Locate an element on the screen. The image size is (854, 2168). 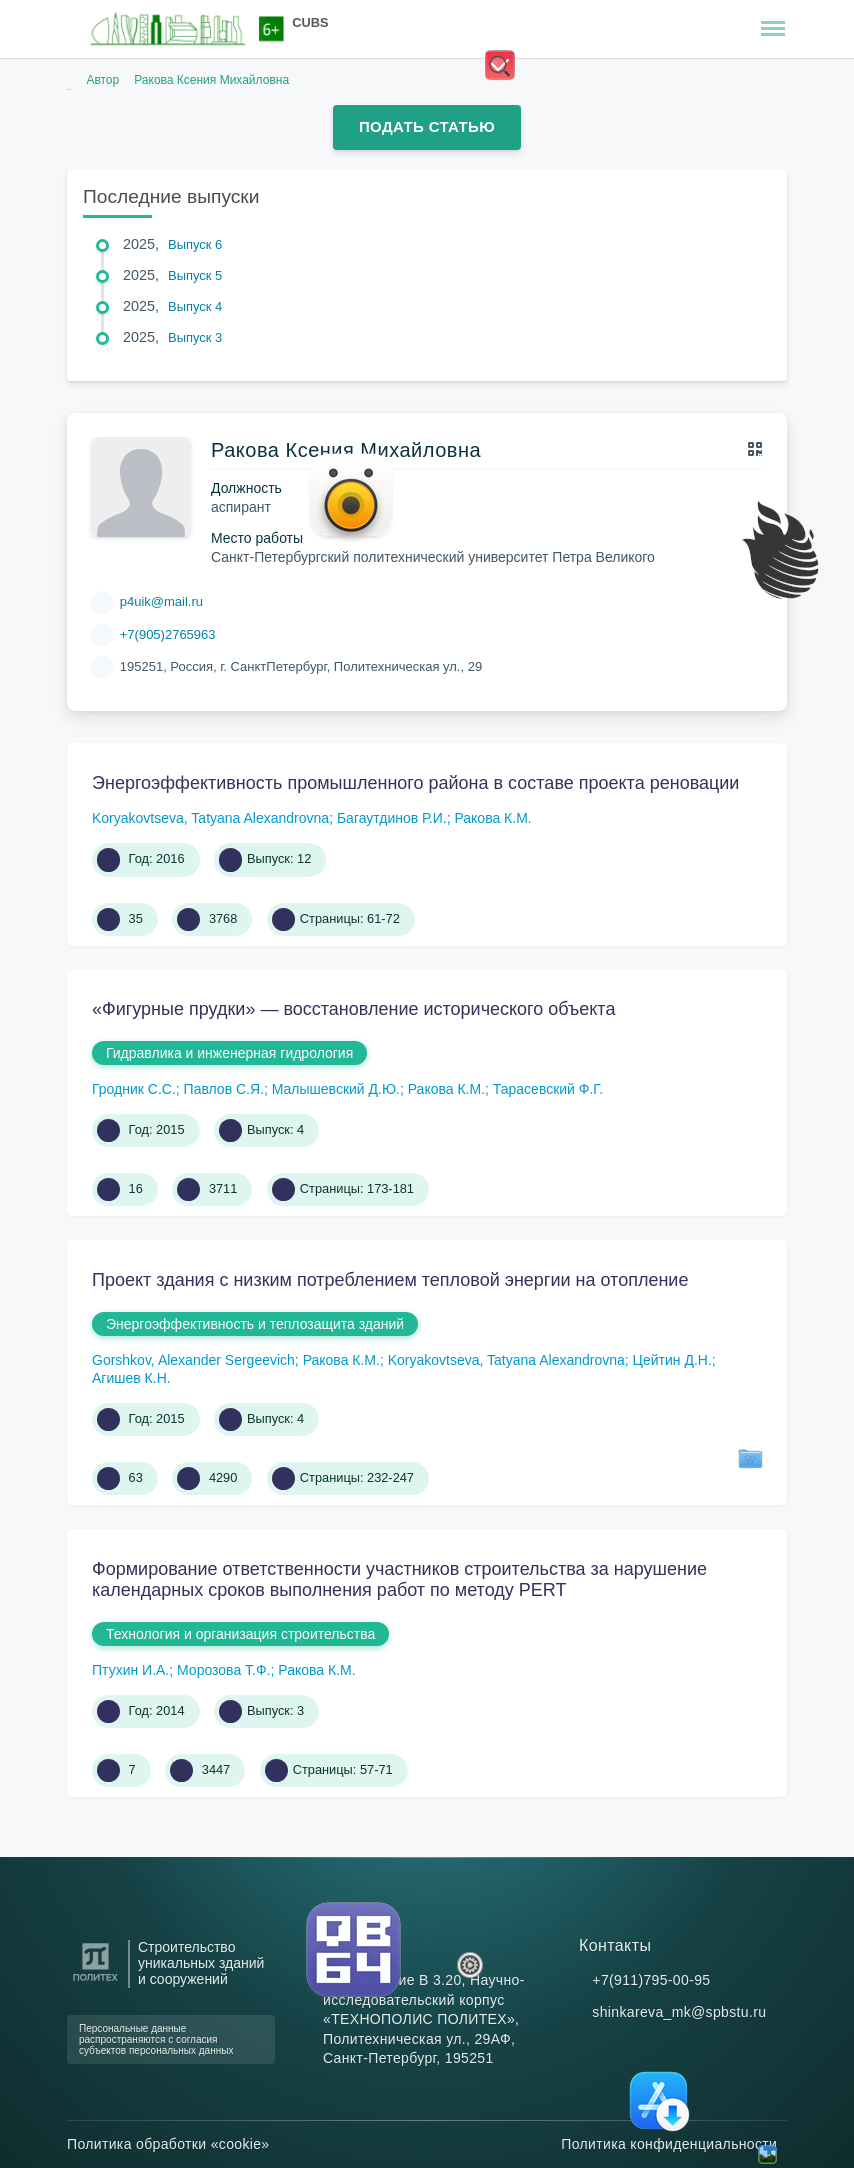
launch the QB64 programming environment is located at coordinates (353, 1949).